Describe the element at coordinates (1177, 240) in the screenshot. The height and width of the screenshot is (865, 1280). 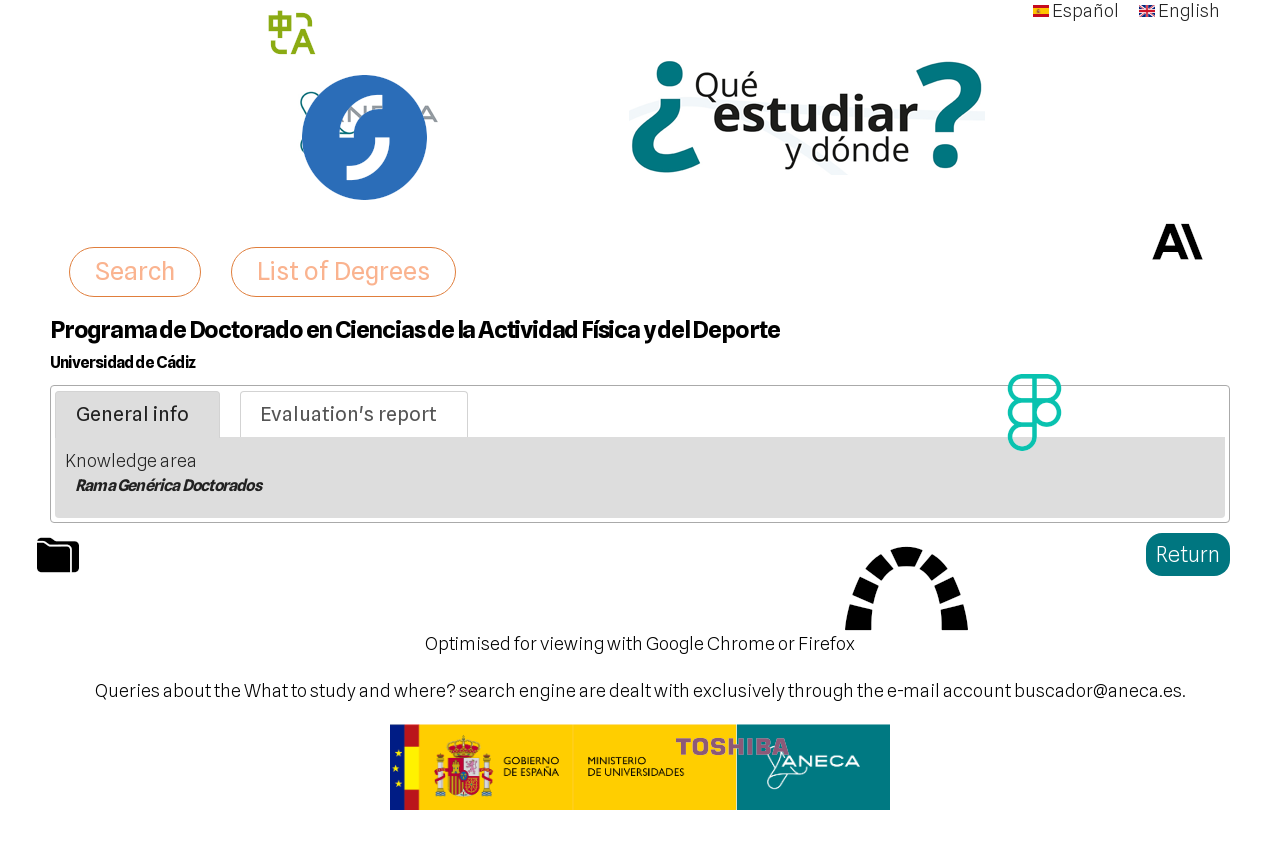
I see `Anthropic company logo` at that location.